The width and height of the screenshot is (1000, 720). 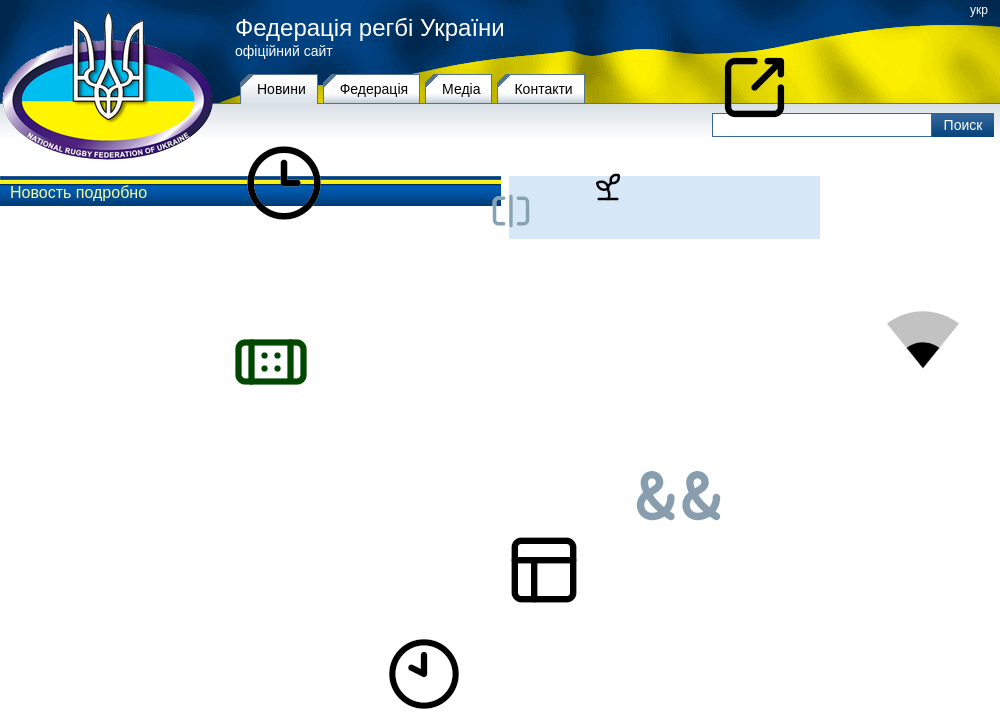 What do you see at coordinates (424, 674) in the screenshot?
I see `indicates the current time is 10 o'clock` at bounding box center [424, 674].